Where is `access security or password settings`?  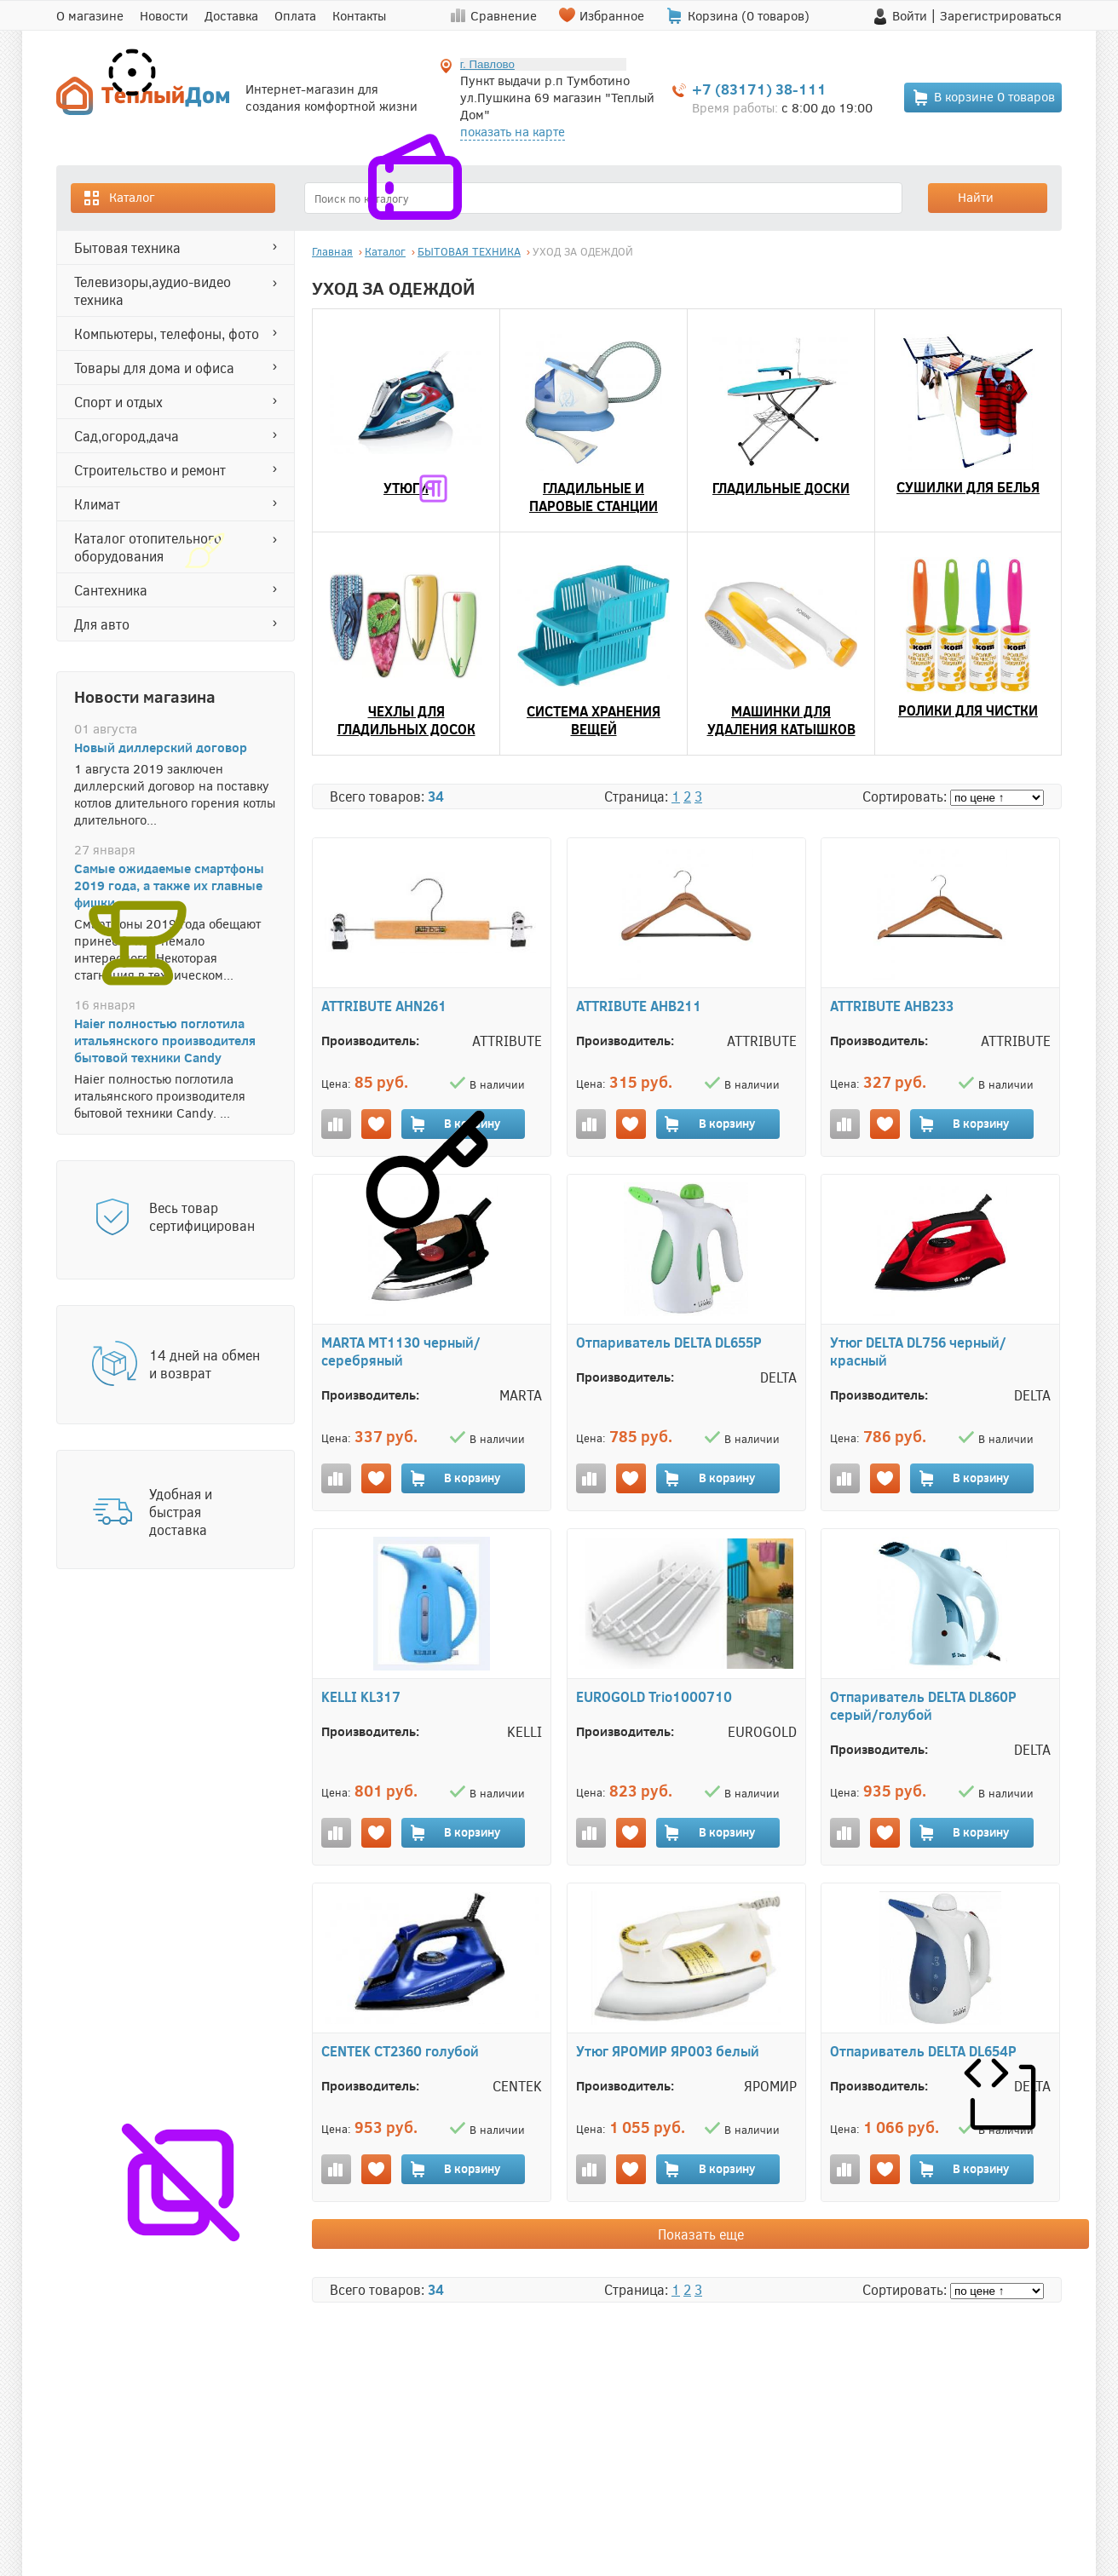
access security or password settings is located at coordinates (428, 1172).